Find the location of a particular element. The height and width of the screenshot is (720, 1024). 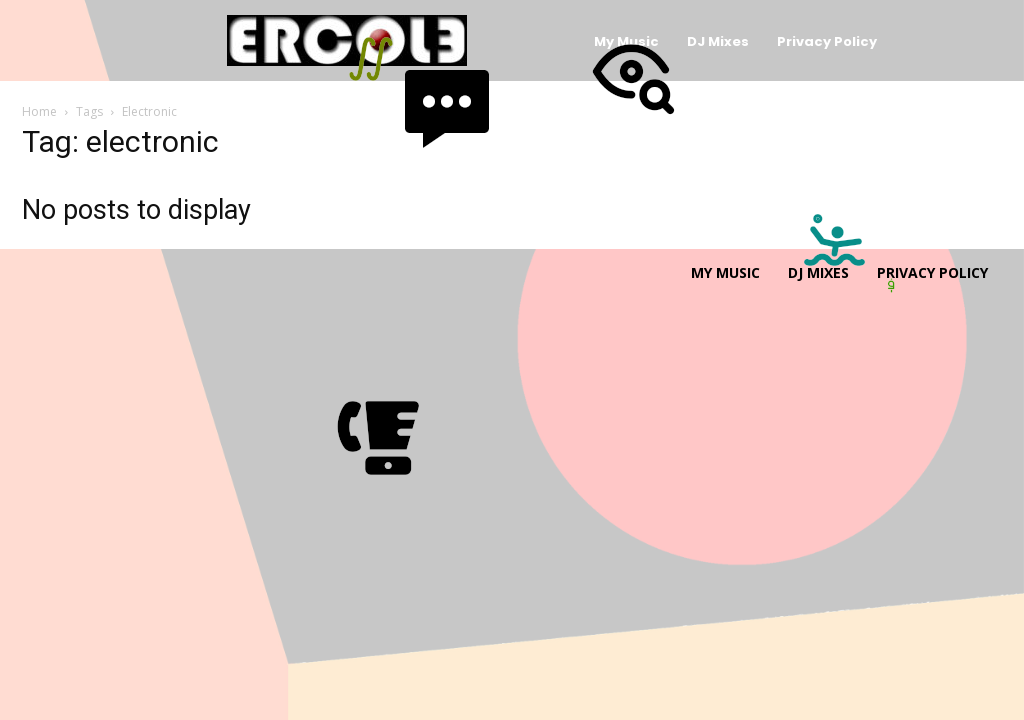

search through viewed or watched items is located at coordinates (631, 71).